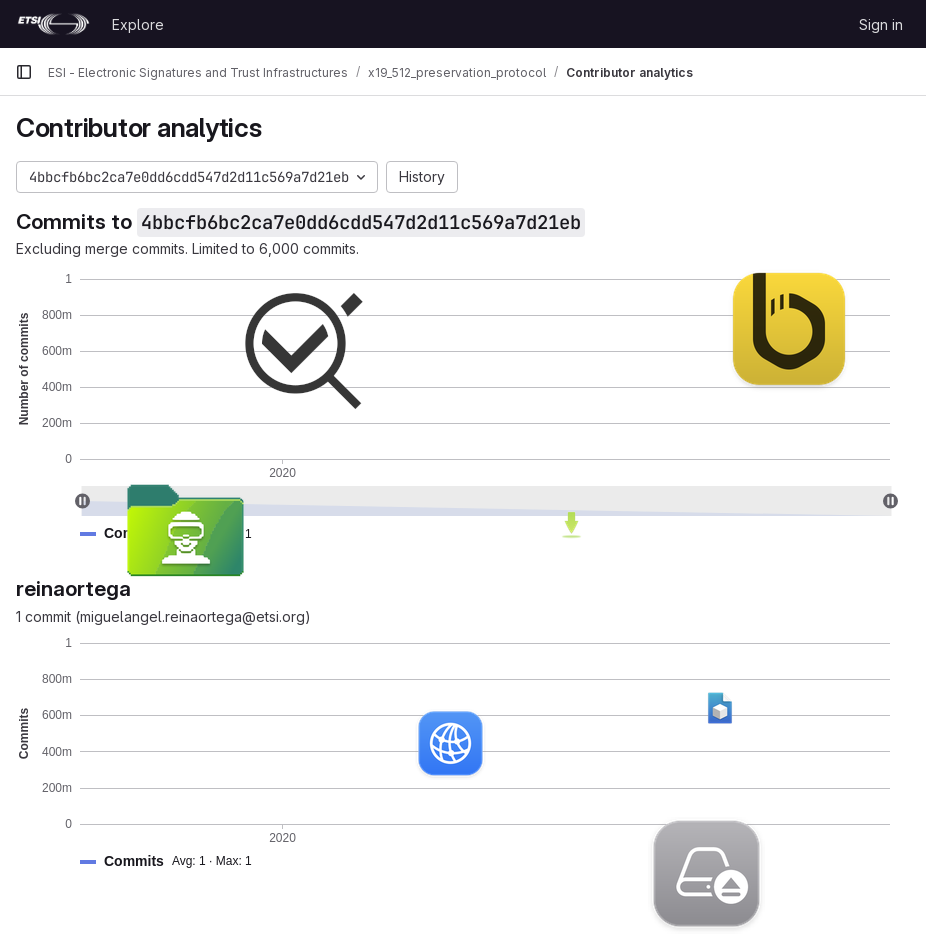 The image size is (926, 944). What do you see at coordinates (571, 523) in the screenshot?
I see `save the current file or document` at bounding box center [571, 523].